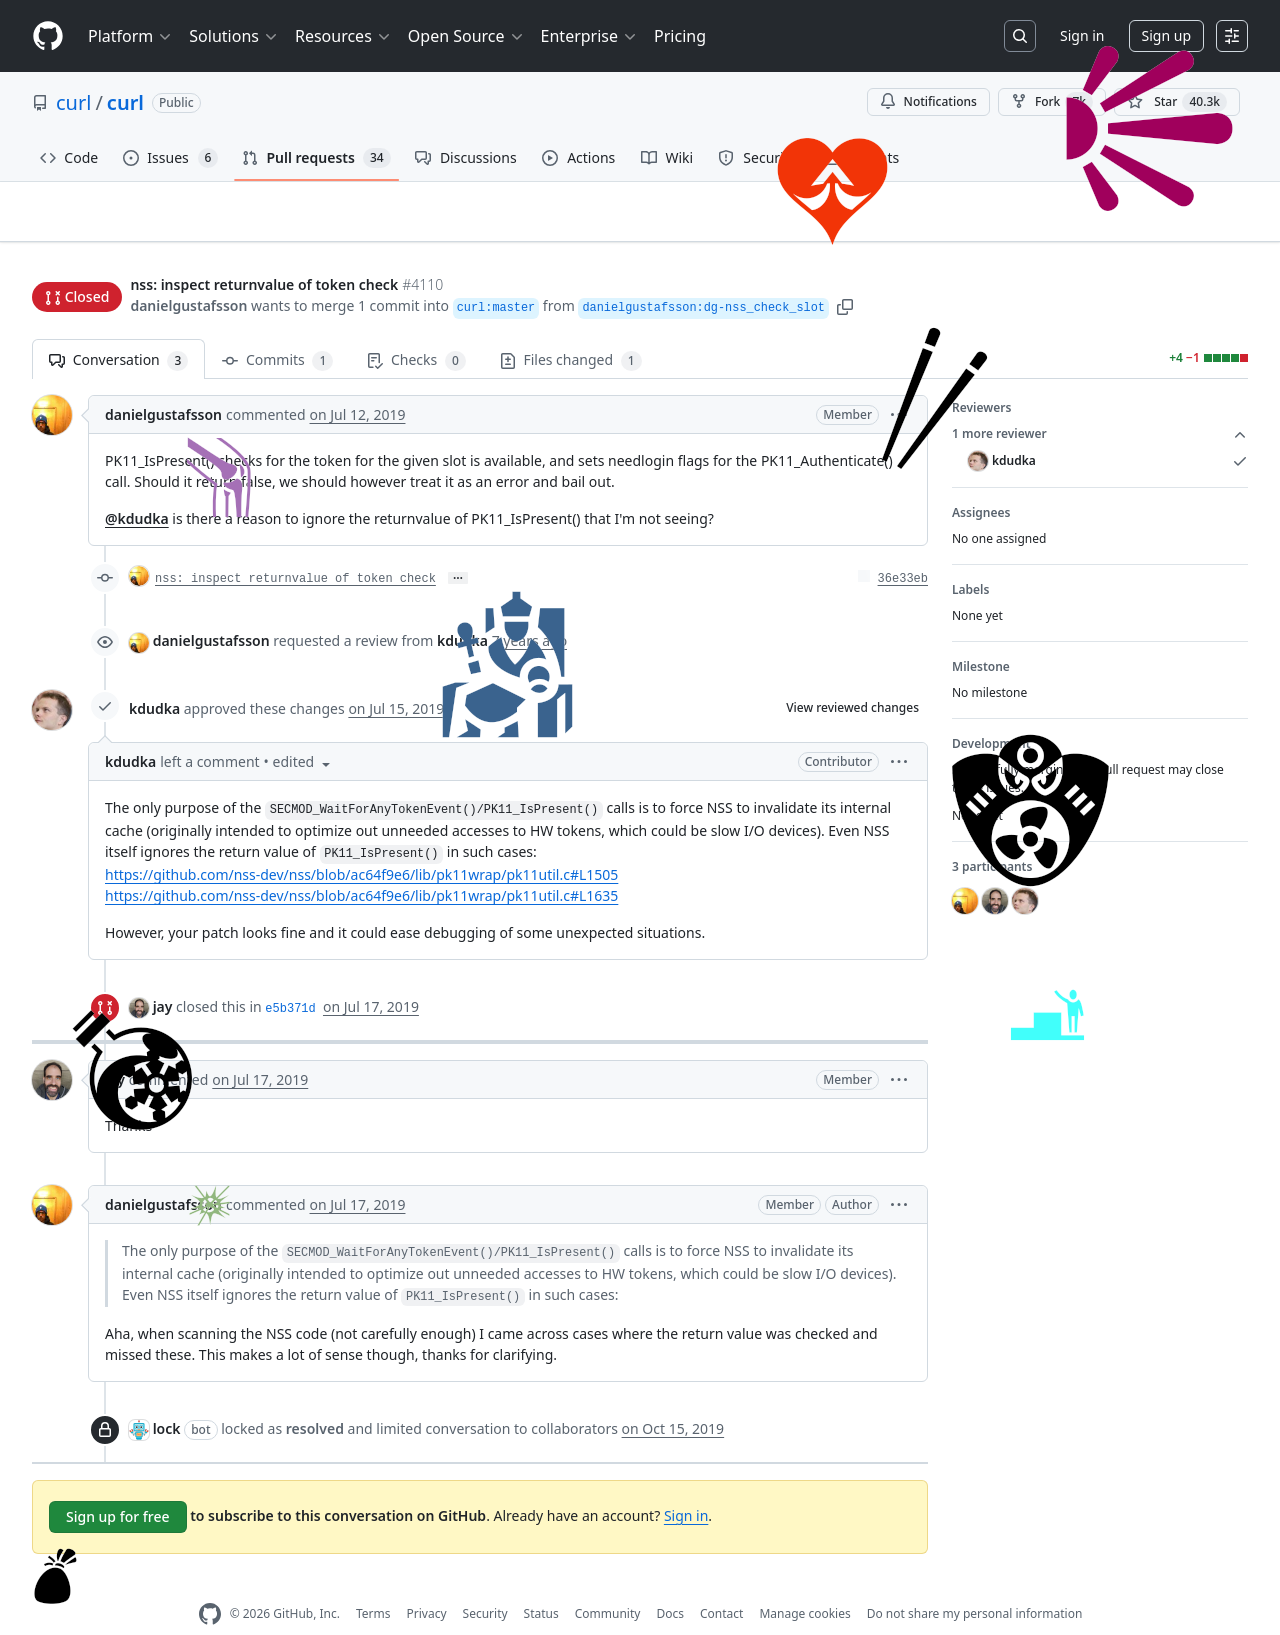  What do you see at coordinates (934, 399) in the screenshot?
I see `browse asian cuisine or restaurants` at bounding box center [934, 399].